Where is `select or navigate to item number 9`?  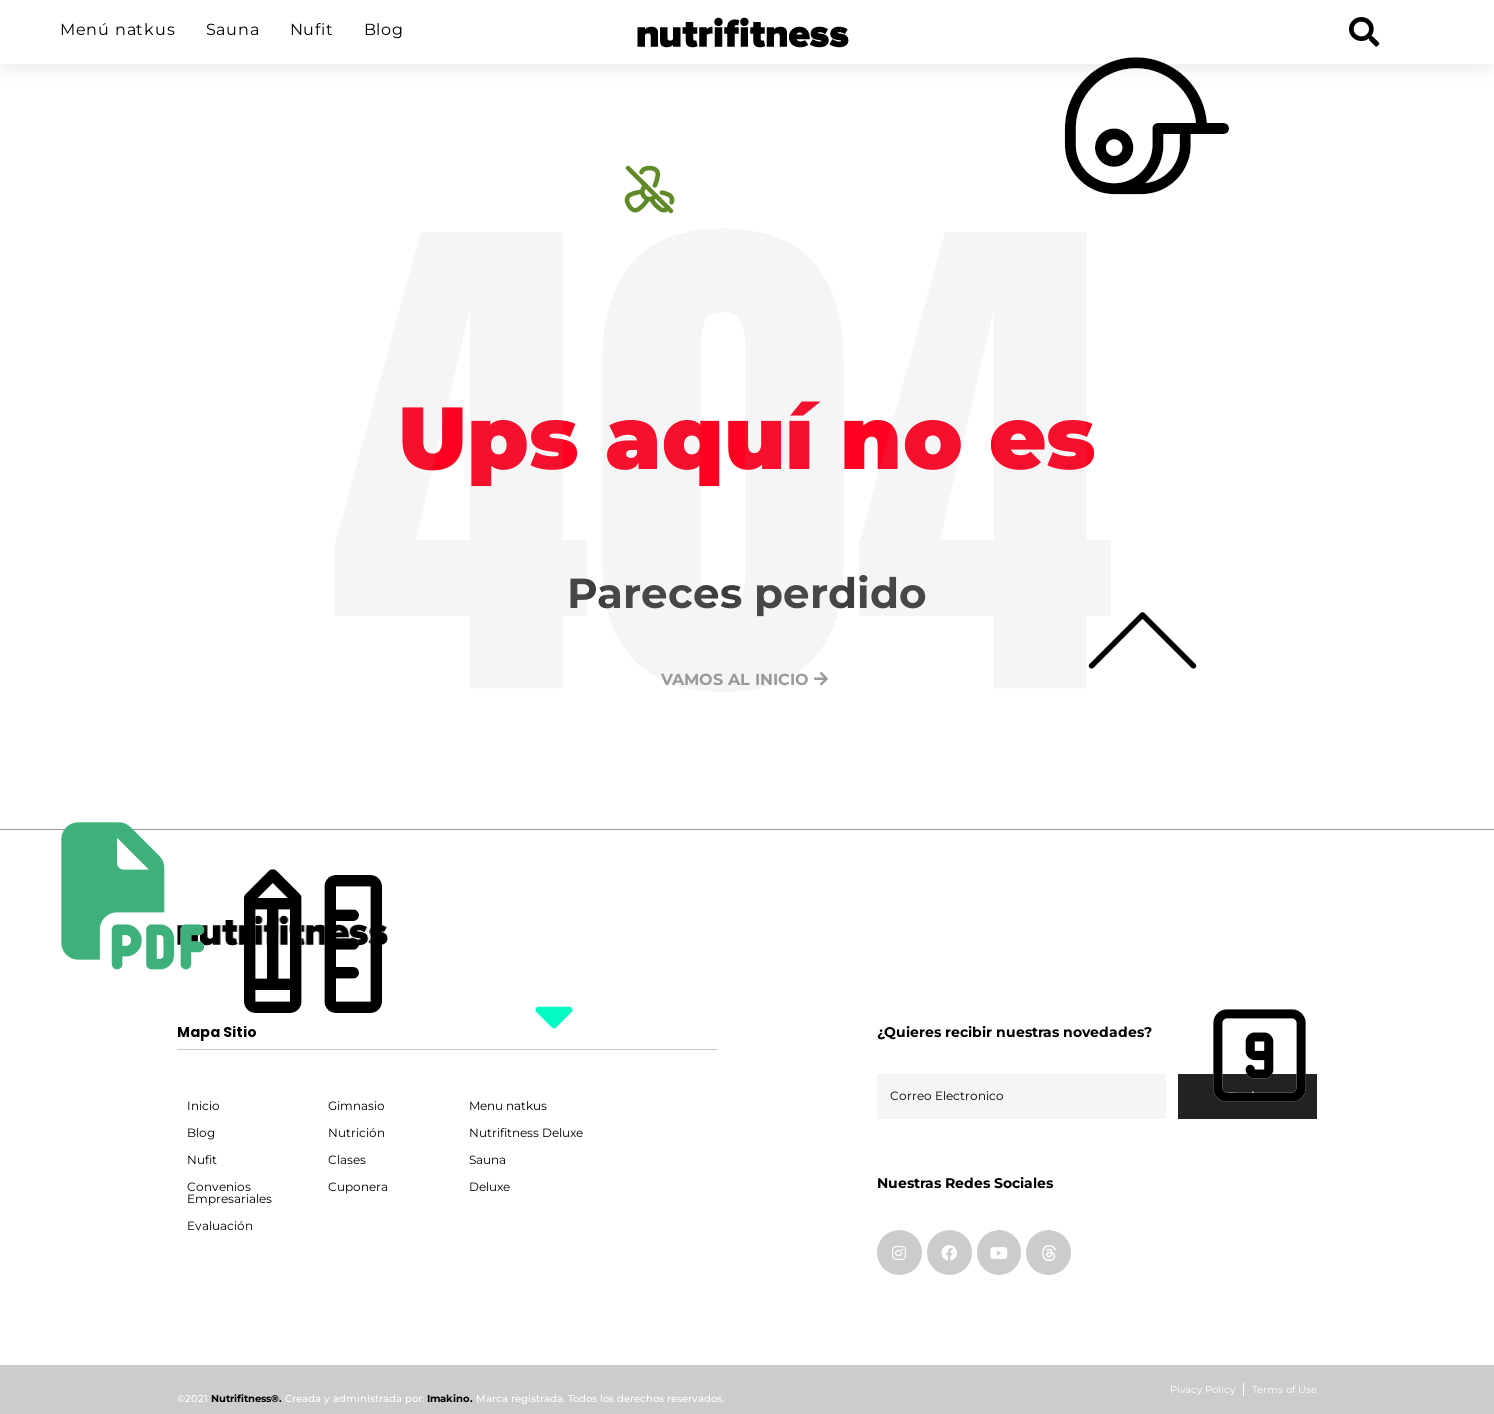 select or navigate to item number 9 is located at coordinates (1259, 1055).